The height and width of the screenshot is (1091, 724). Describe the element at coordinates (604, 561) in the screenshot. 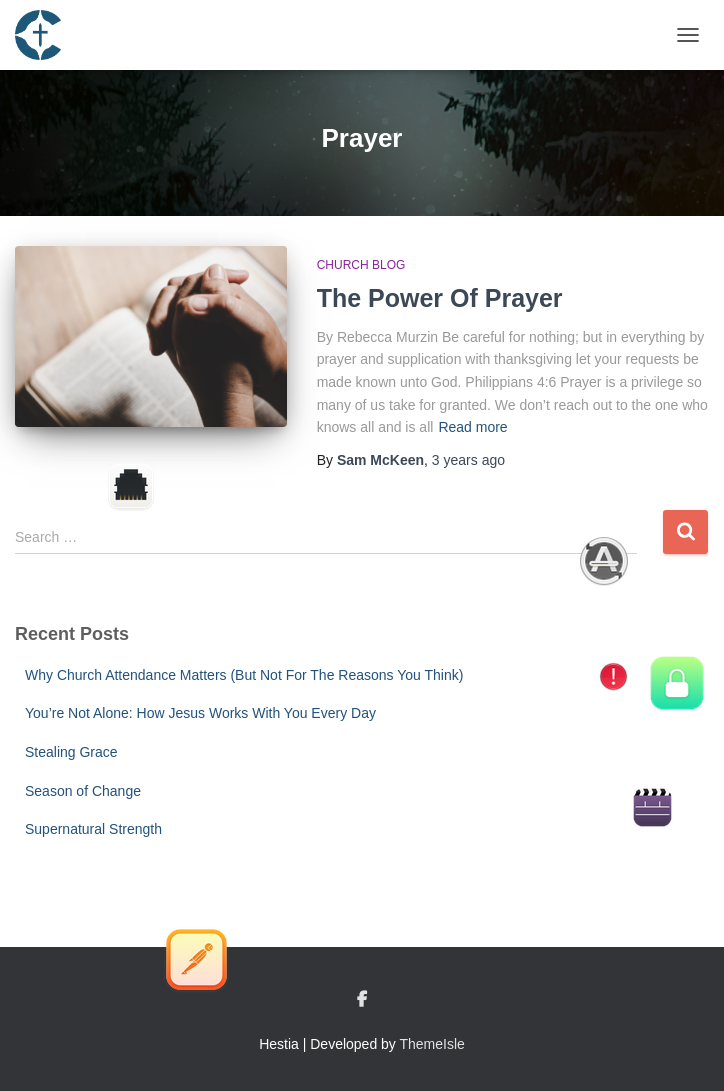

I see `open the software updater application` at that location.